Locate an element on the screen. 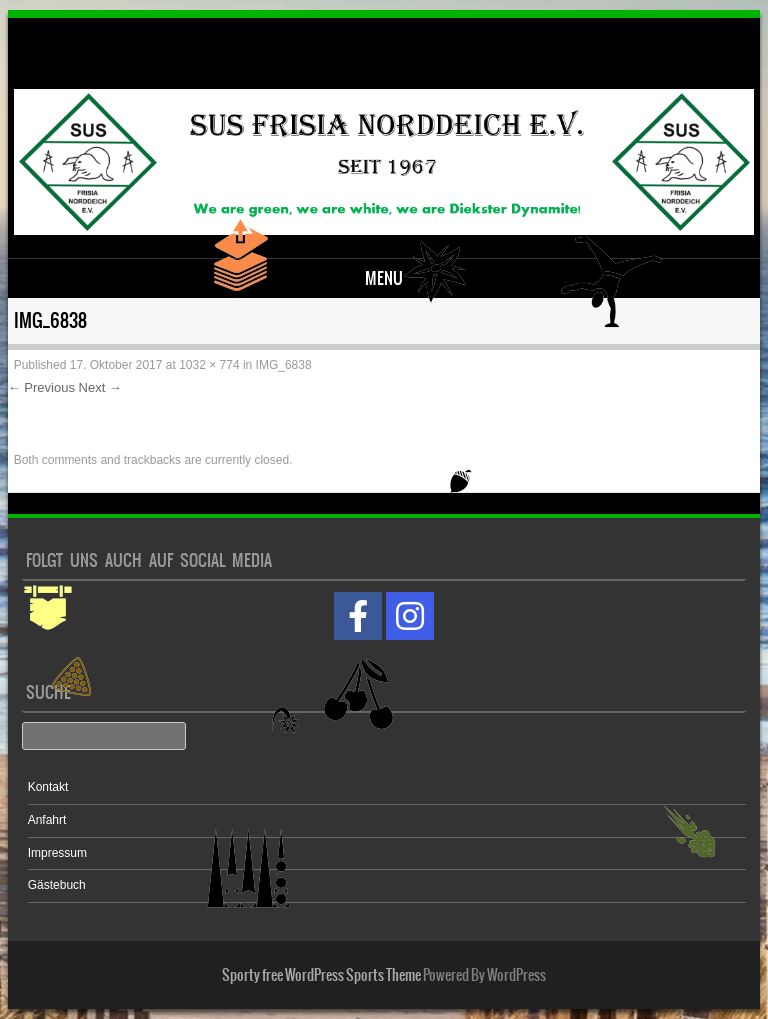  open meditation or mindfulness features is located at coordinates (435, 272).